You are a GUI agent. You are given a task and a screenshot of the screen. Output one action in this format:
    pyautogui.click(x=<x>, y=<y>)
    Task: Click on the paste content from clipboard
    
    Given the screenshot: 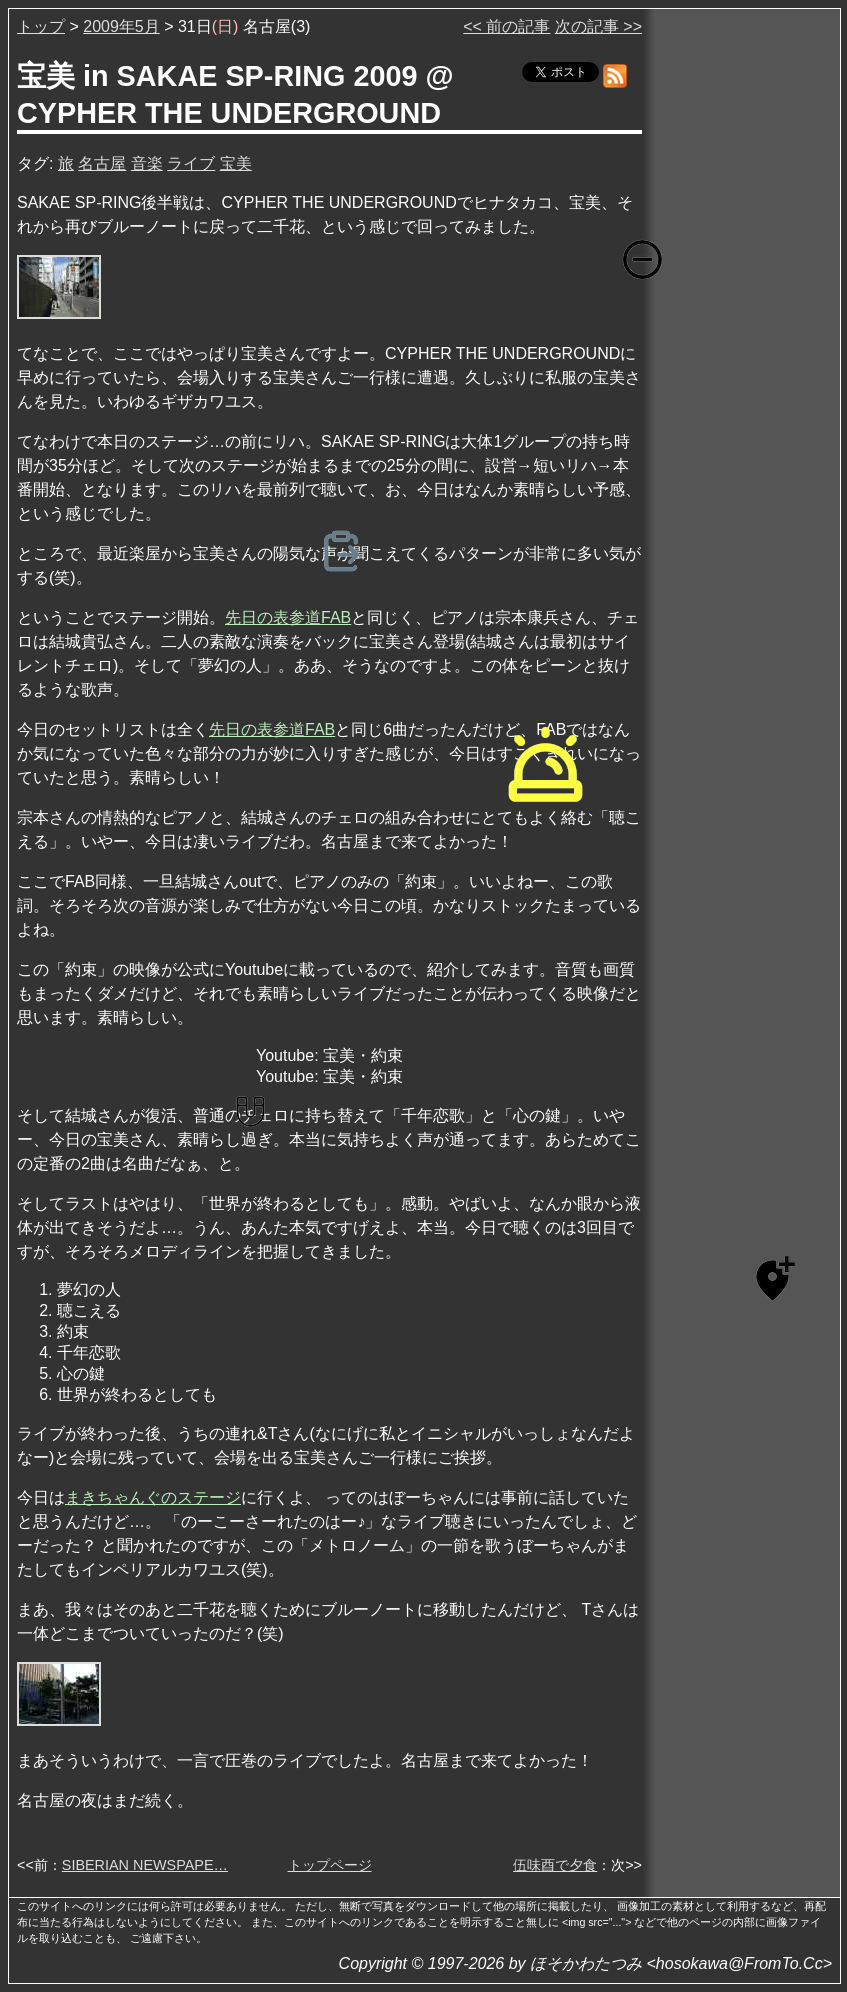 What is the action you would take?
    pyautogui.click(x=341, y=551)
    